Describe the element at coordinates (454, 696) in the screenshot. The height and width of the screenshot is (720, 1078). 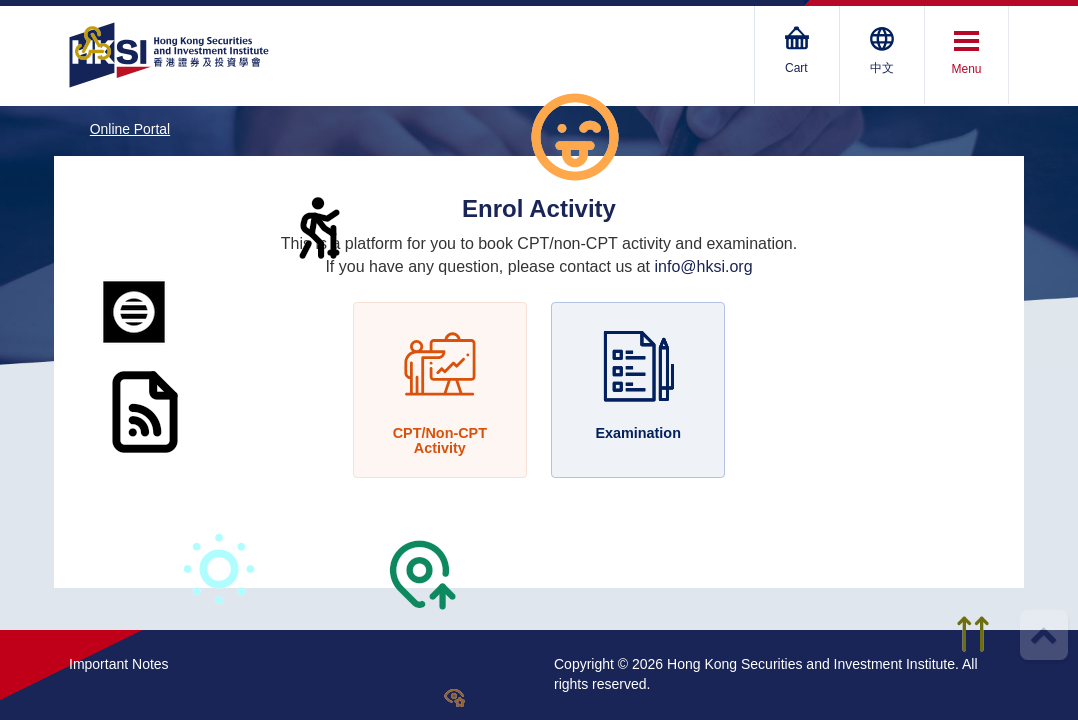
I see `add to favorites or watchlist` at that location.